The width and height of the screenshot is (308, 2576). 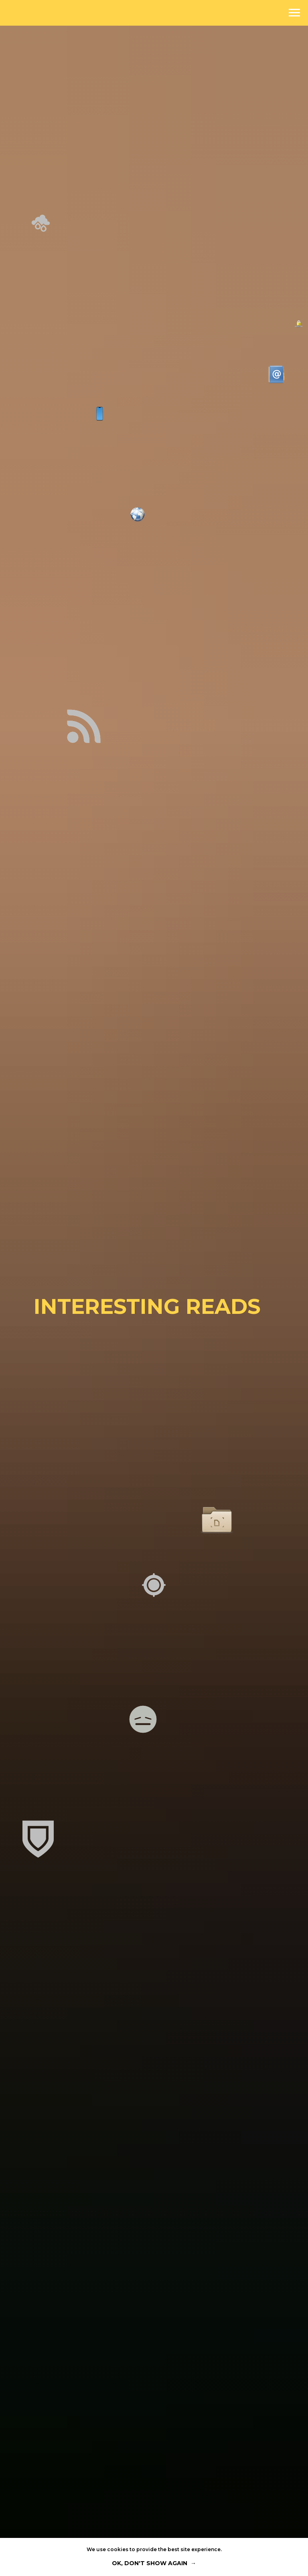 What do you see at coordinates (154, 1586) in the screenshot?
I see `find my current location on the map` at bounding box center [154, 1586].